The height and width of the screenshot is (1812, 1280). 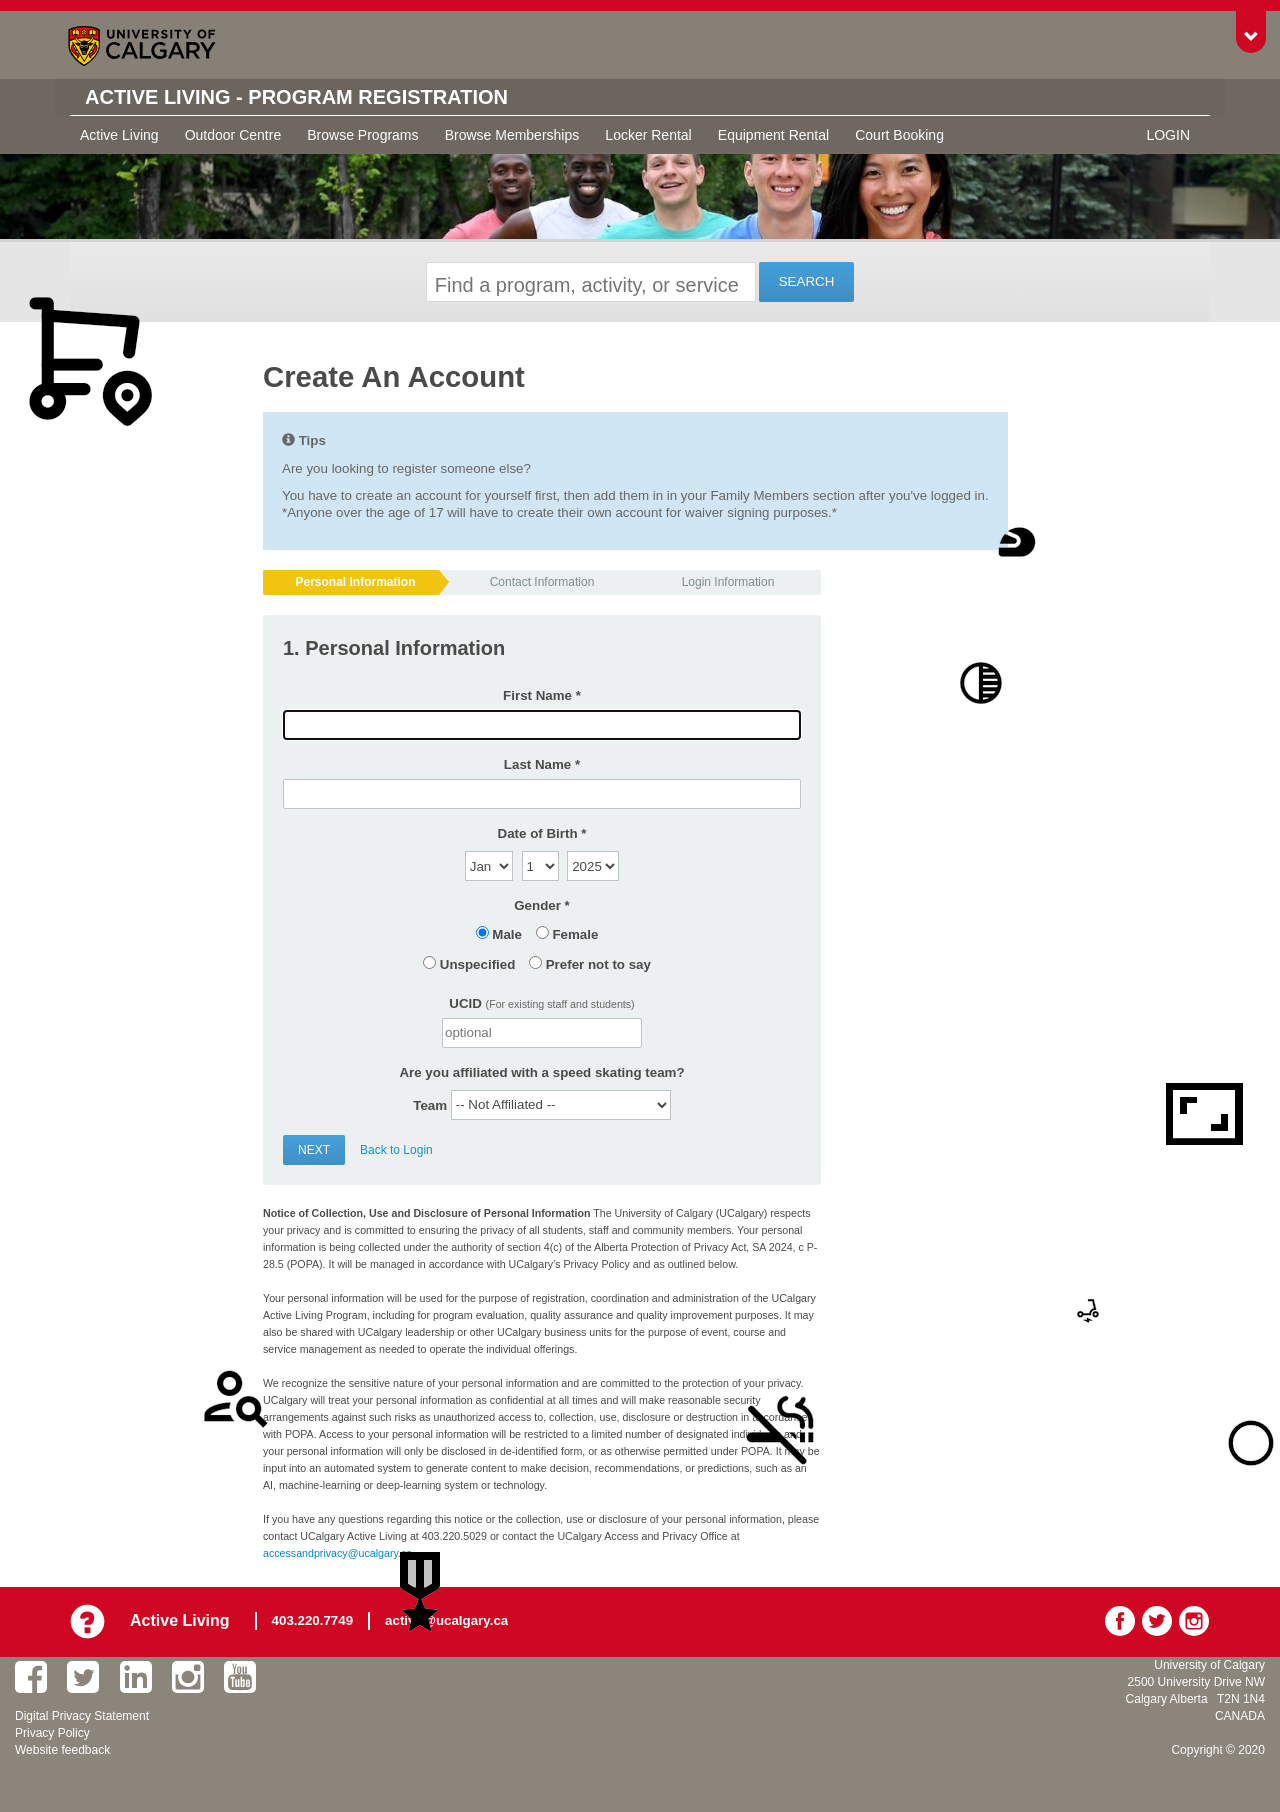 I want to click on indicates a smoke-free or no smoking area, so click(x=780, y=1429).